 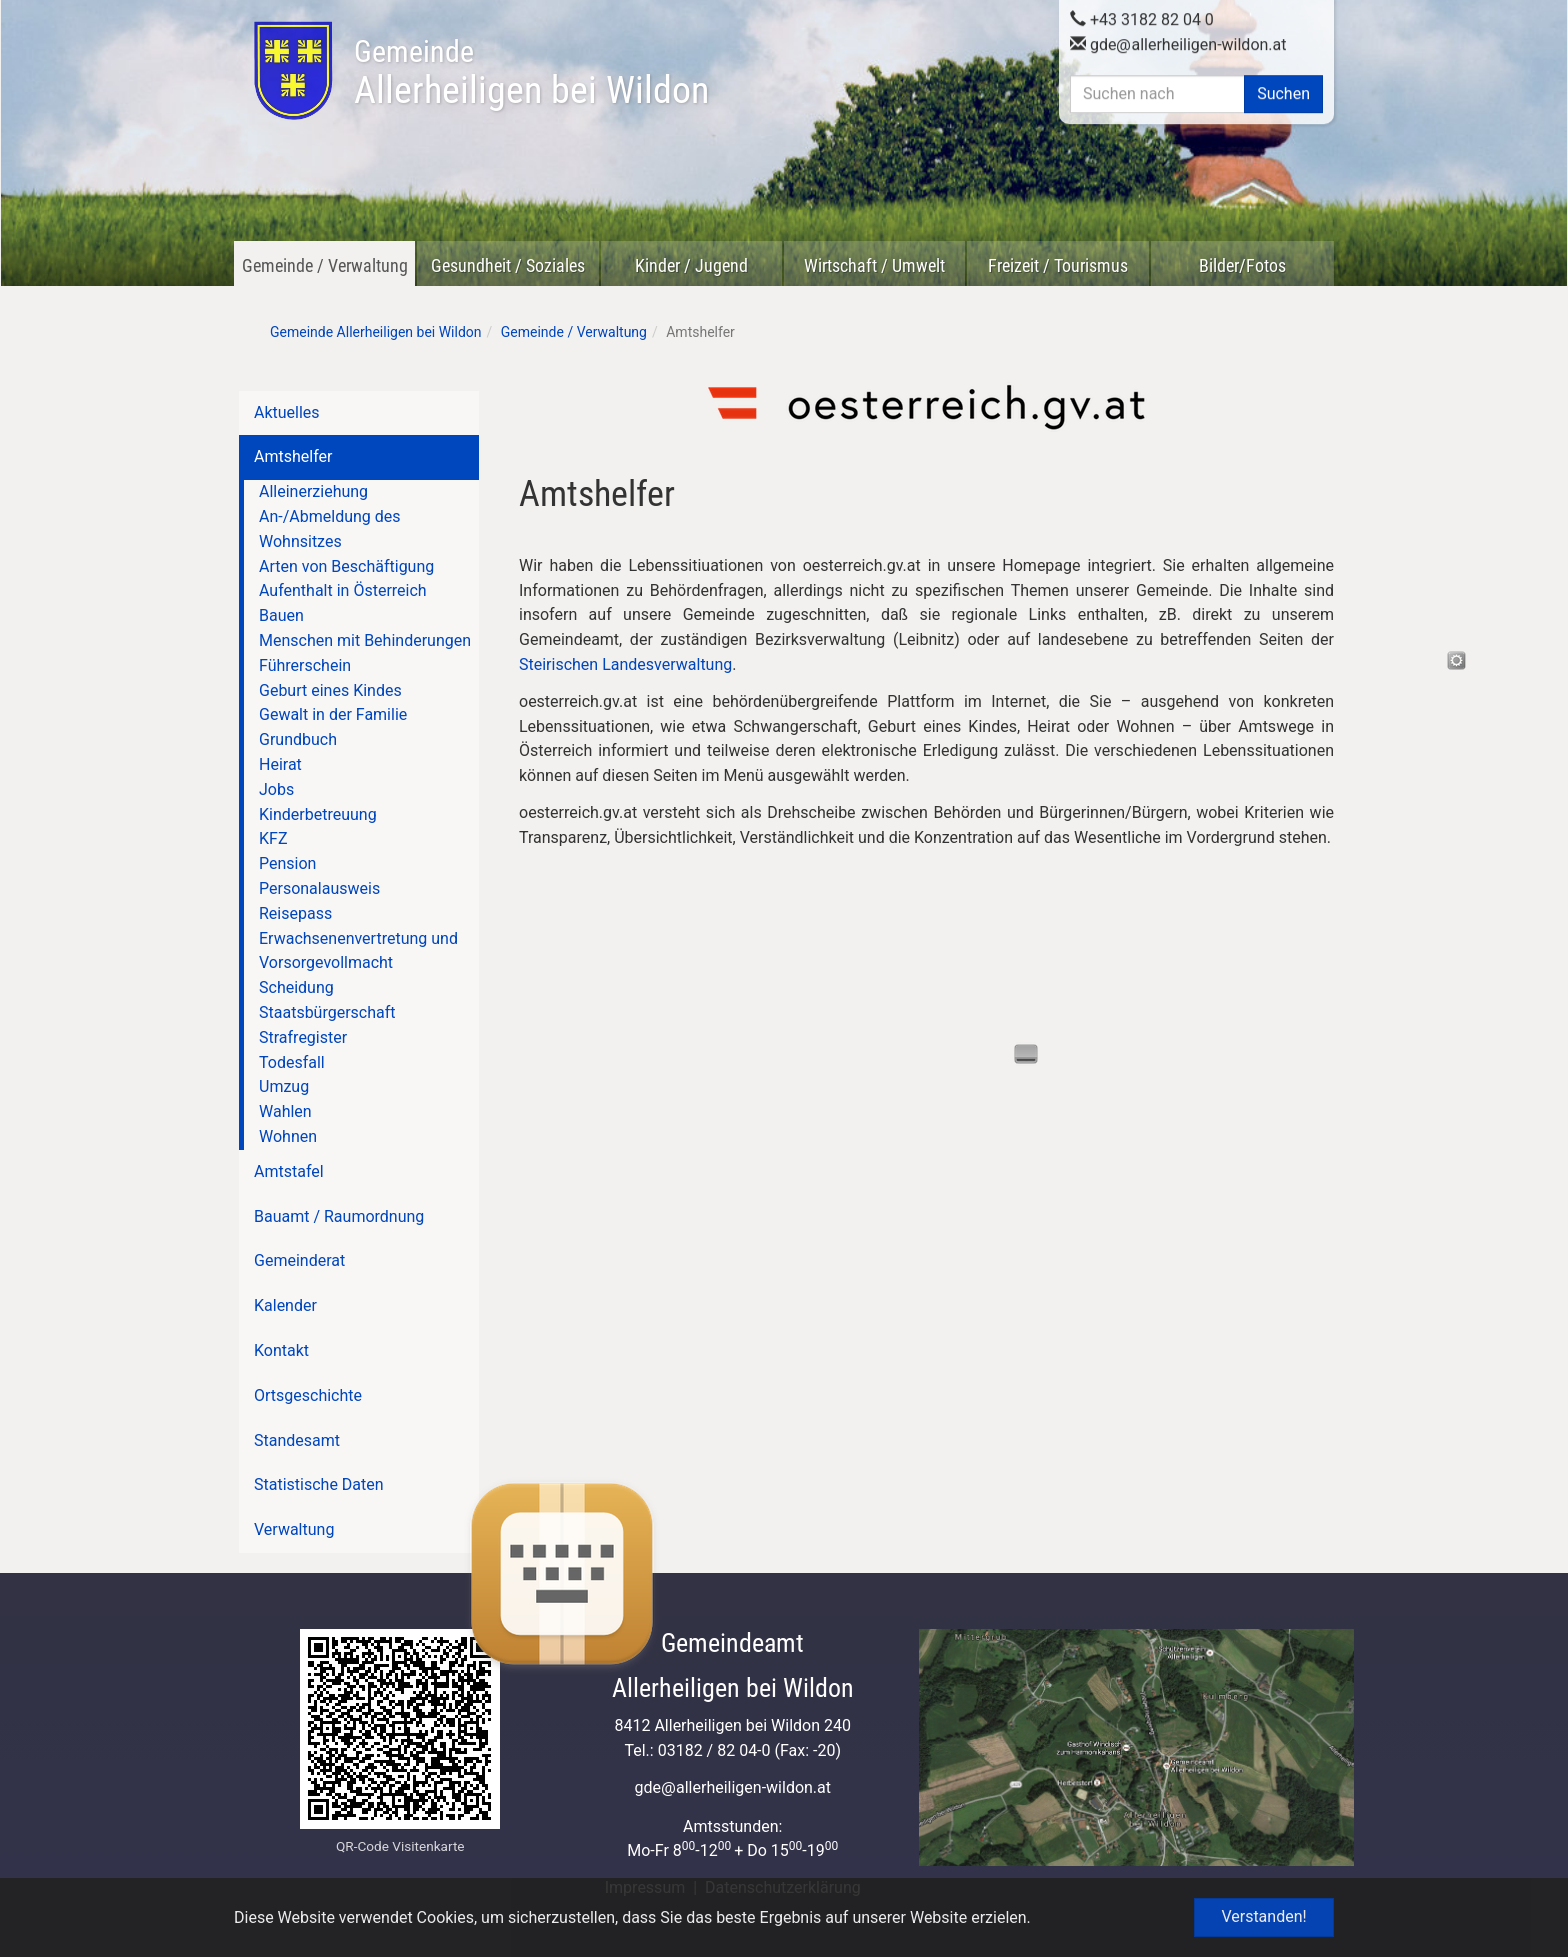 What do you see at coordinates (1026, 1054) in the screenshot?
I see `access removable storage device` at bounding box center [1026, 1054].